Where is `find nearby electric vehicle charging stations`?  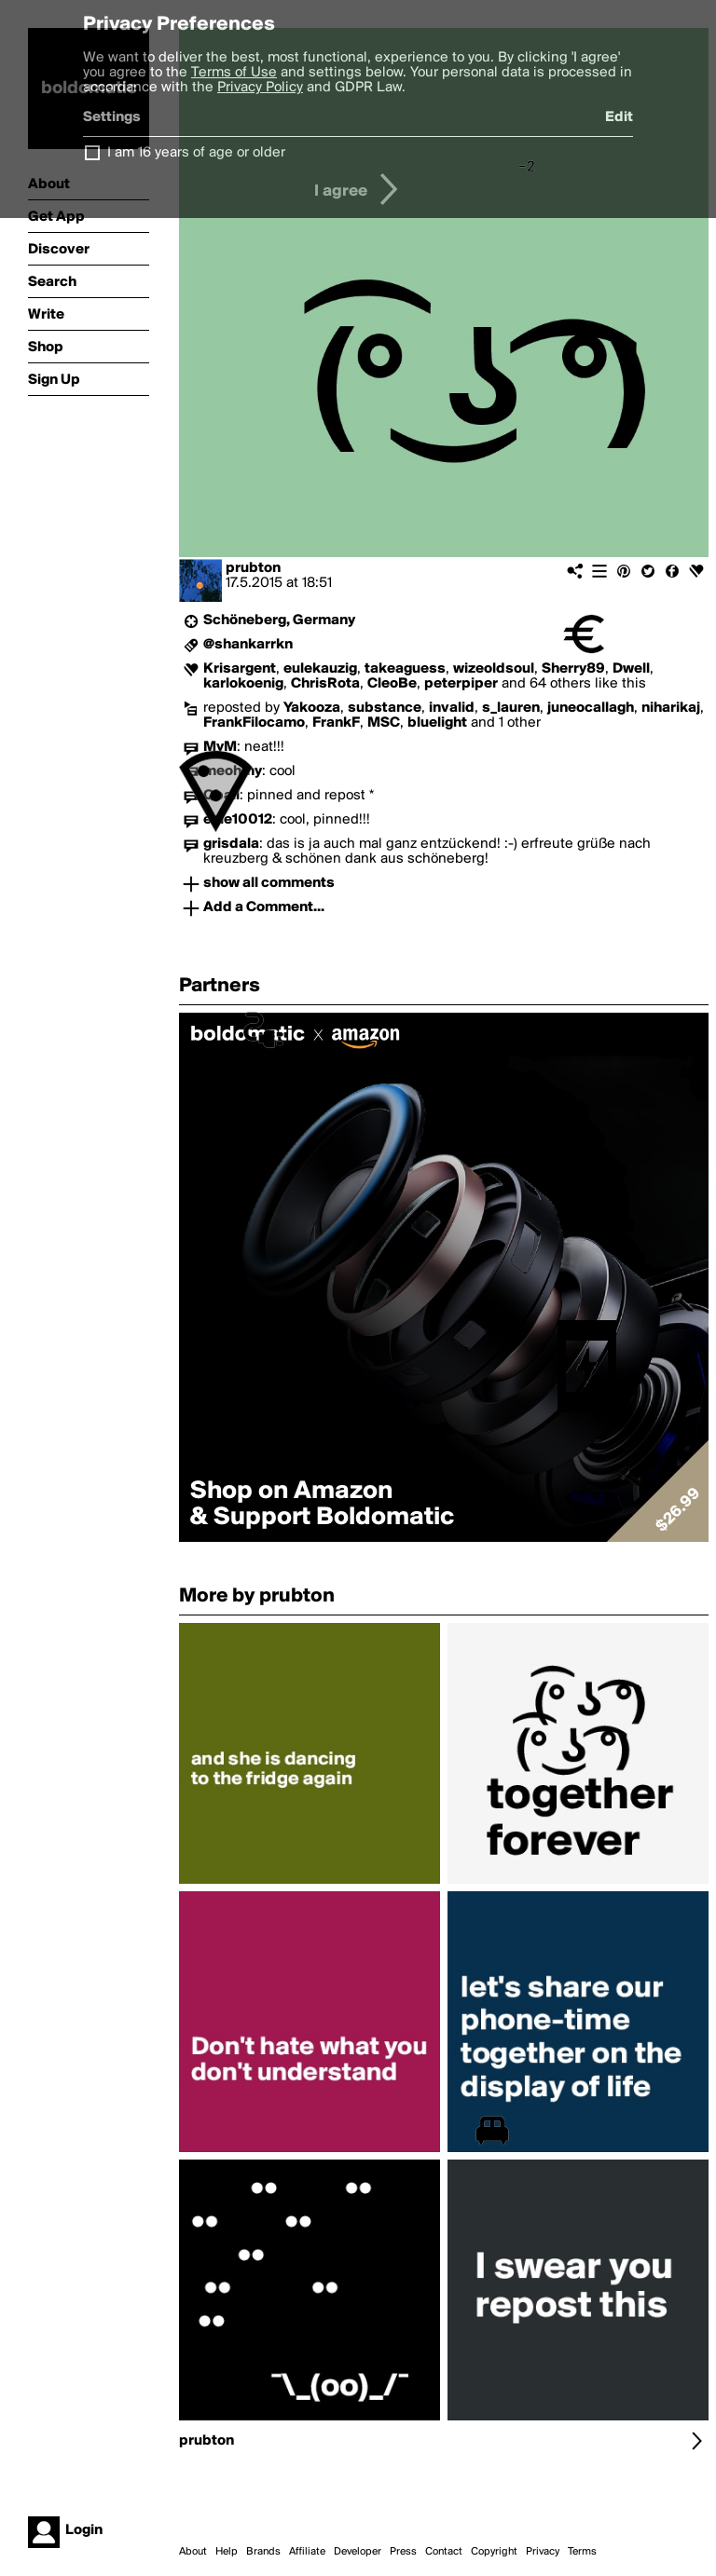
find nearby electric vehicle charging stations is located at coordinates (586, 1366).